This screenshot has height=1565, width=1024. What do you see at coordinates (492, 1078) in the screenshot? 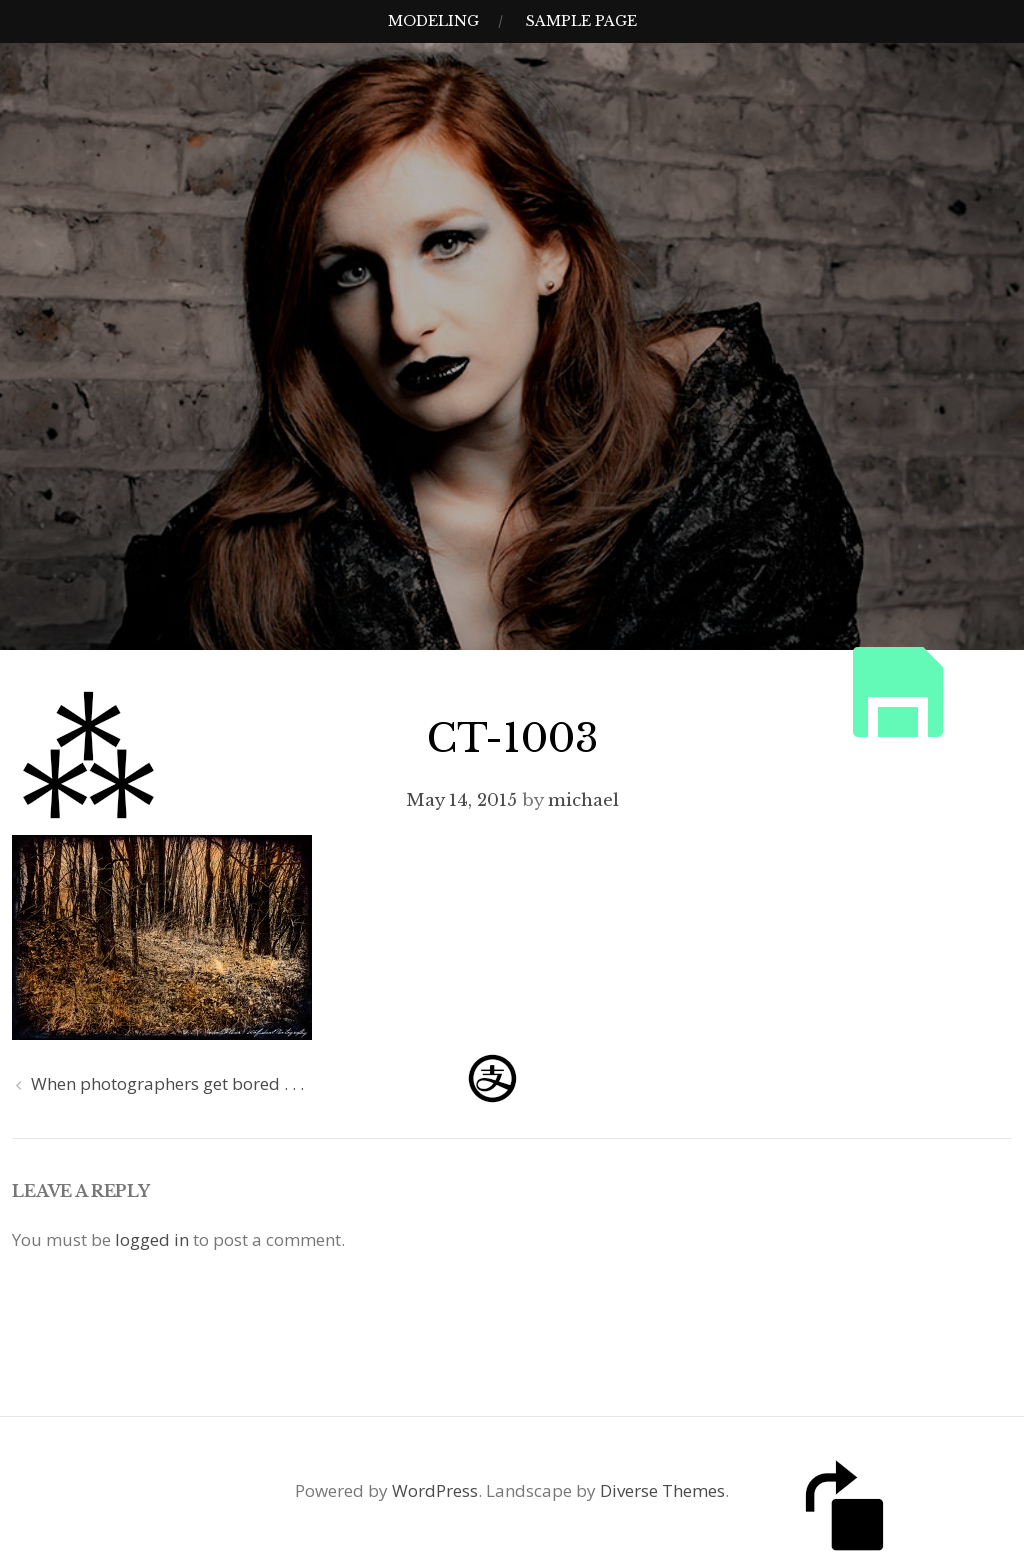
I see `pay with alipay` at bounding box center [492, 1078].